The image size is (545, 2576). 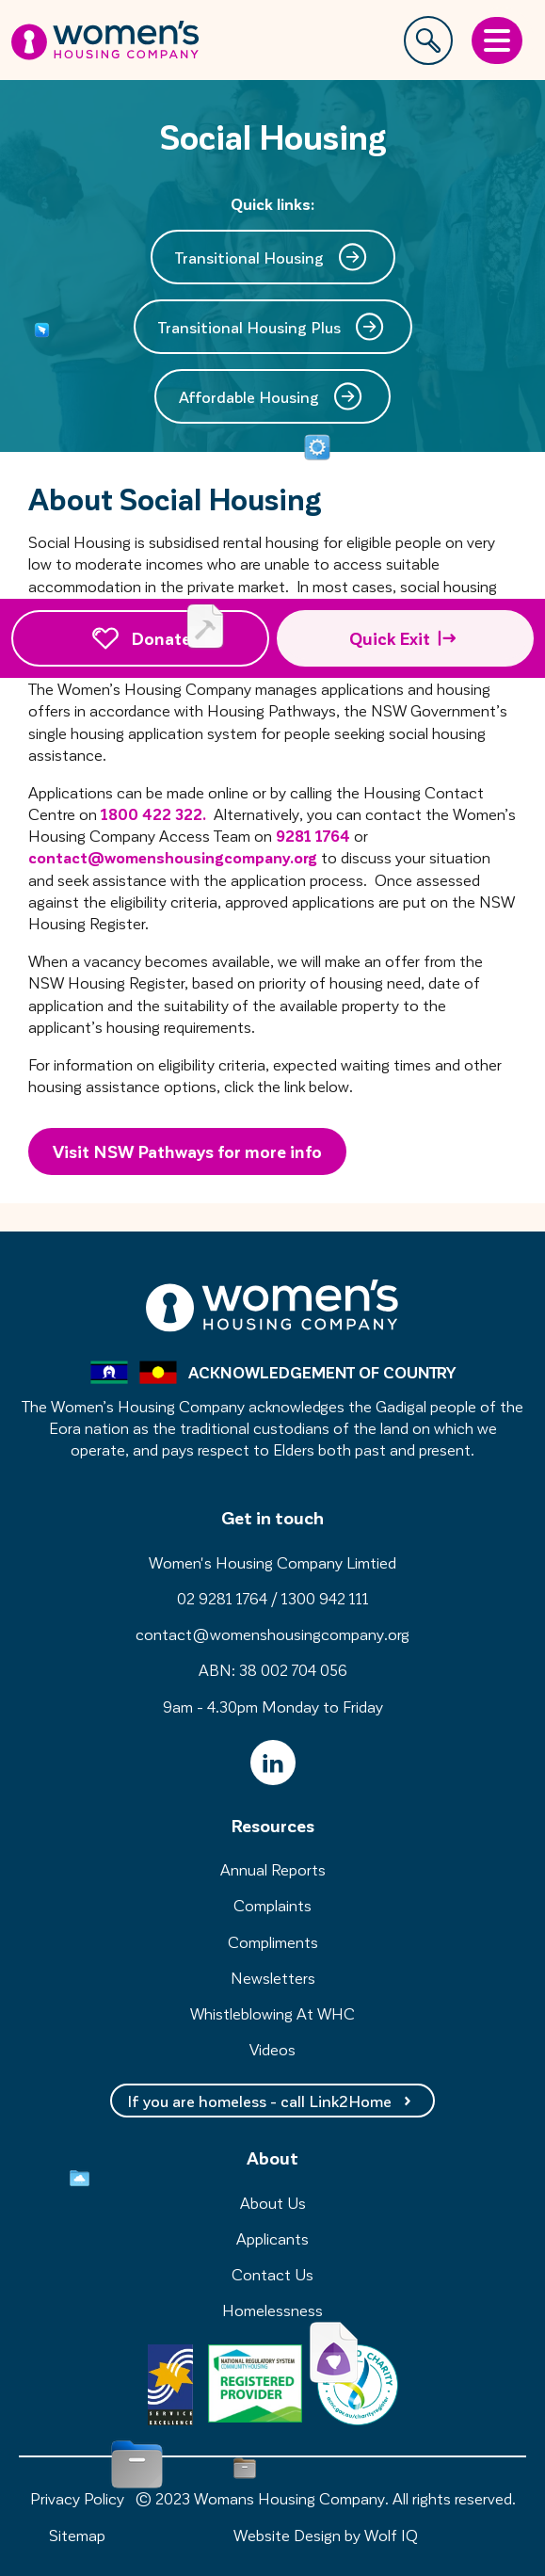 What do you see at coordinates (79, 2178) in the screenshot?
I see `access cloud storage or remote file connections` at bounding box center [79, 2178].